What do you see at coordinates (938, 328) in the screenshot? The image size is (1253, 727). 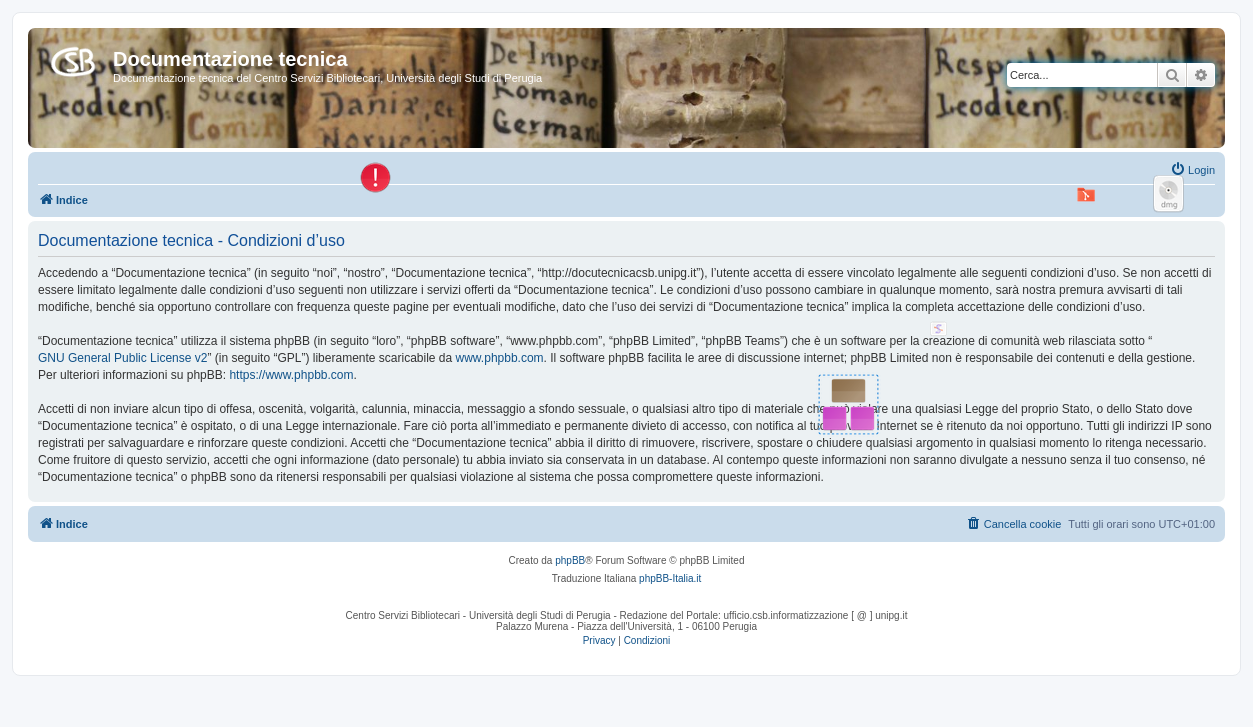 I see `compressed SVG vector image file` at bounding box center [938, 328].